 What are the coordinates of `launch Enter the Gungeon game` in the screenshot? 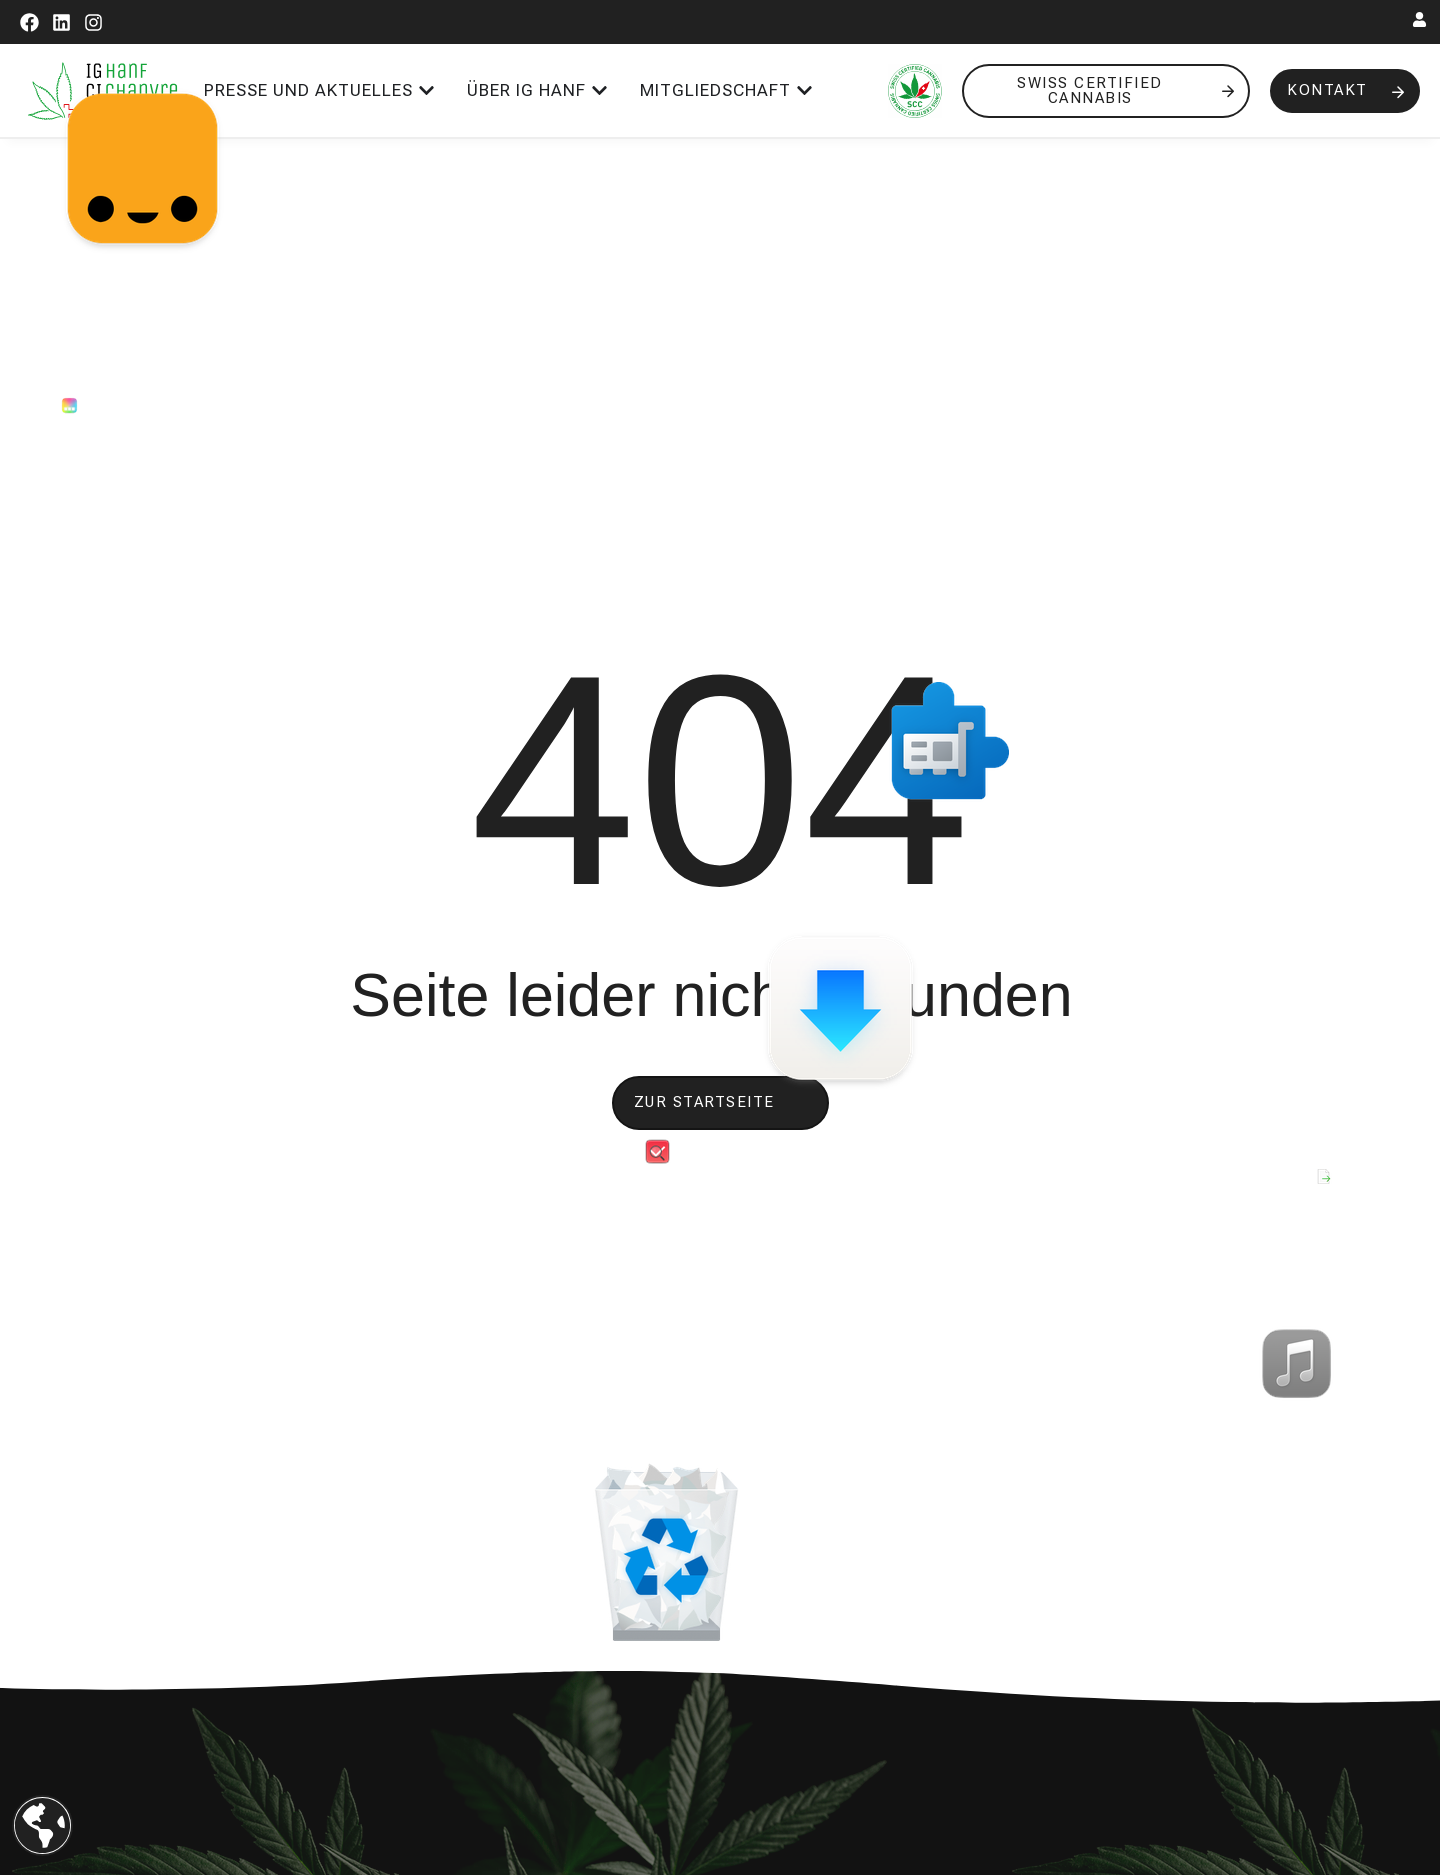 It's located at (142, 168).